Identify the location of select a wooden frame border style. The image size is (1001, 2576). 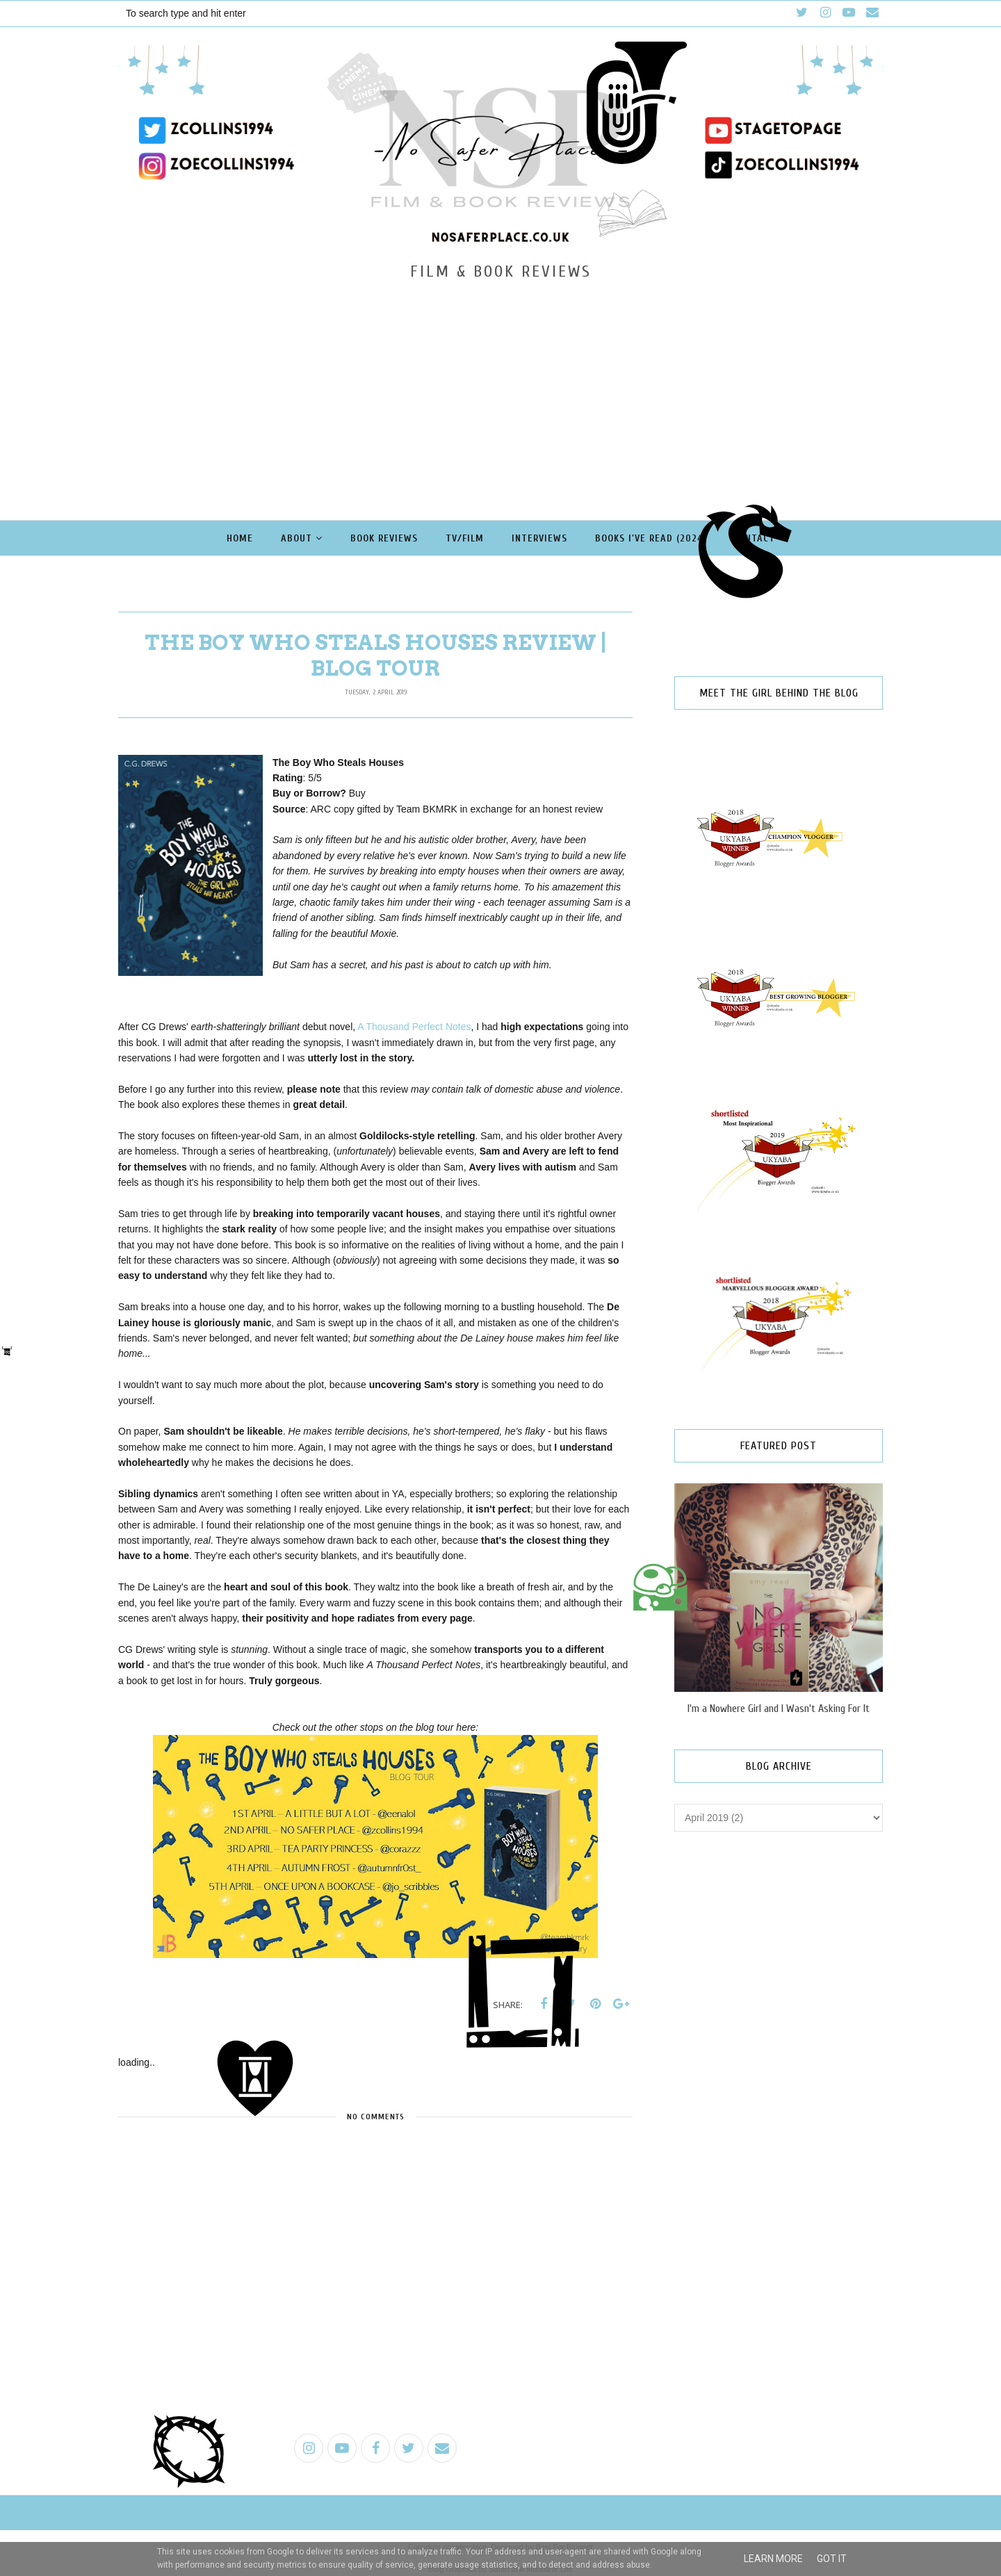
(523, 1992).